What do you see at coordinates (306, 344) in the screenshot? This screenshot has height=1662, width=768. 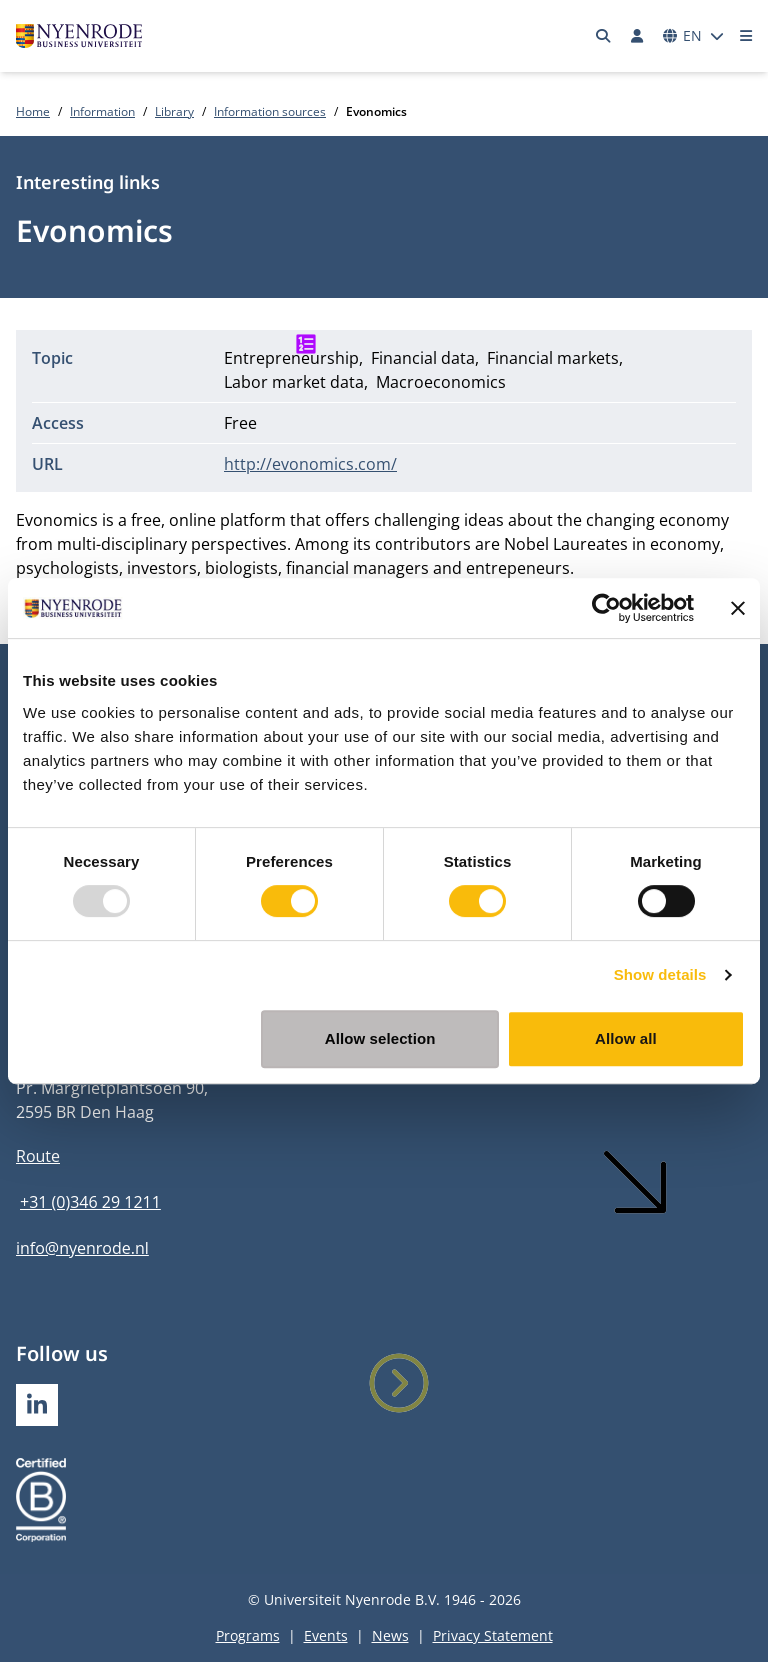 I see `create a numbered list` at bounding box center [306, 344].